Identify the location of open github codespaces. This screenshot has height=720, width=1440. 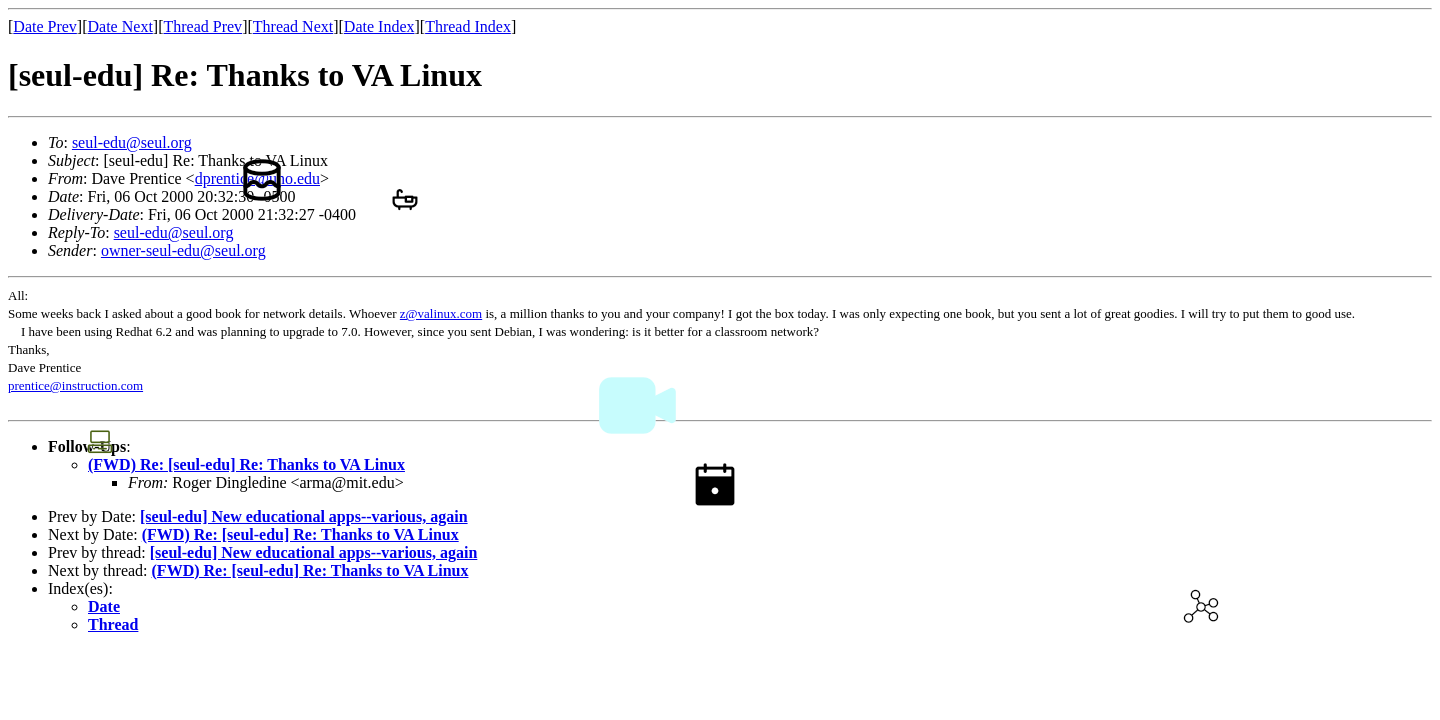
(100, 442).